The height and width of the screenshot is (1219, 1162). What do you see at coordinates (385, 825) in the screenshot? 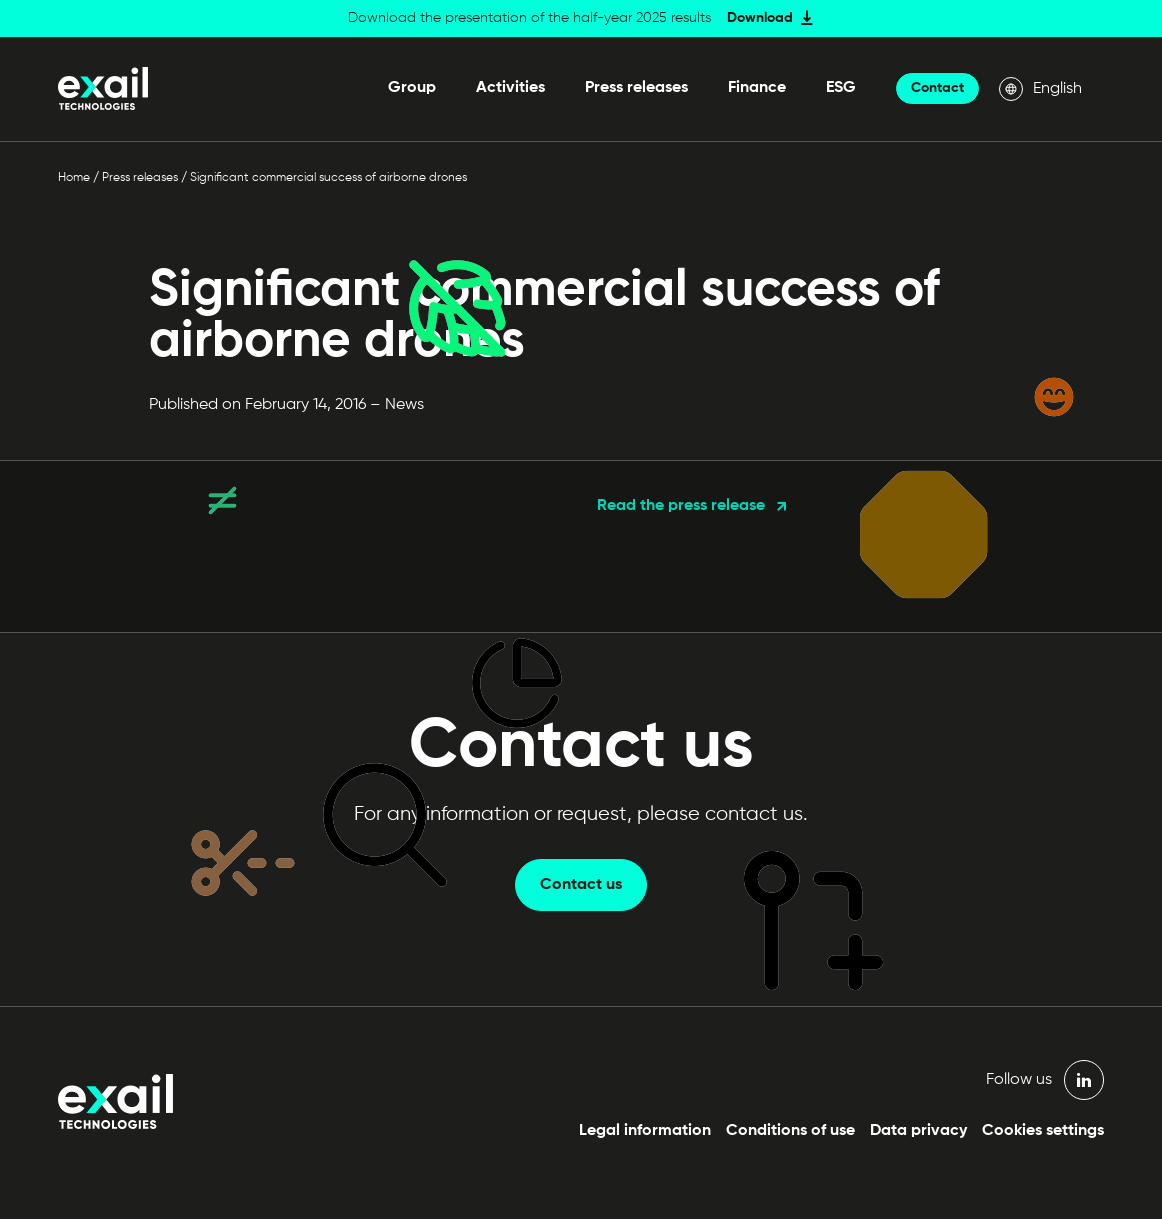
I see `search for content or items` at bounding box center [385, 825].